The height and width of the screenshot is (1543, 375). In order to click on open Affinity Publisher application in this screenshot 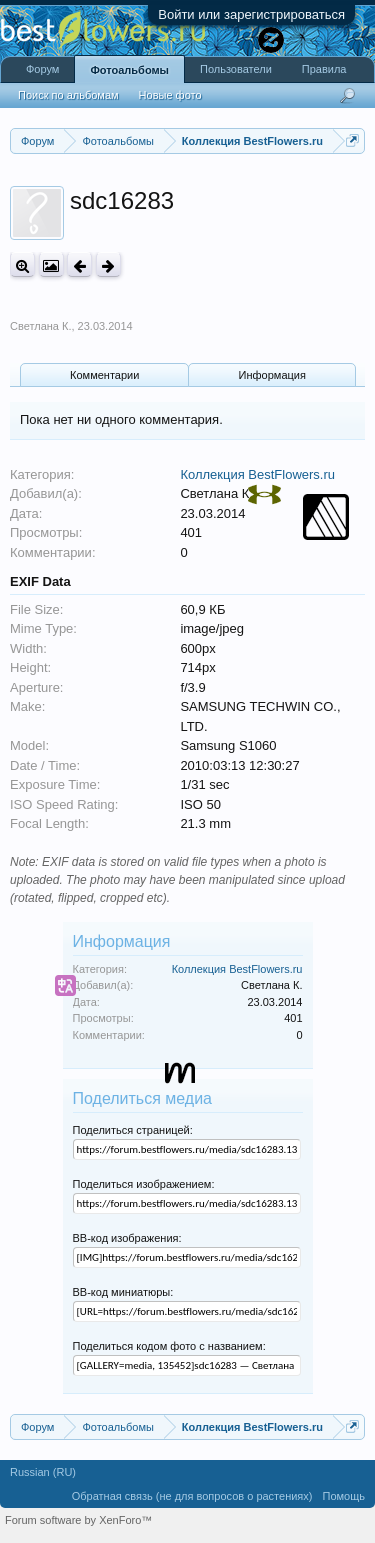, I will do `click(326, 517)`.